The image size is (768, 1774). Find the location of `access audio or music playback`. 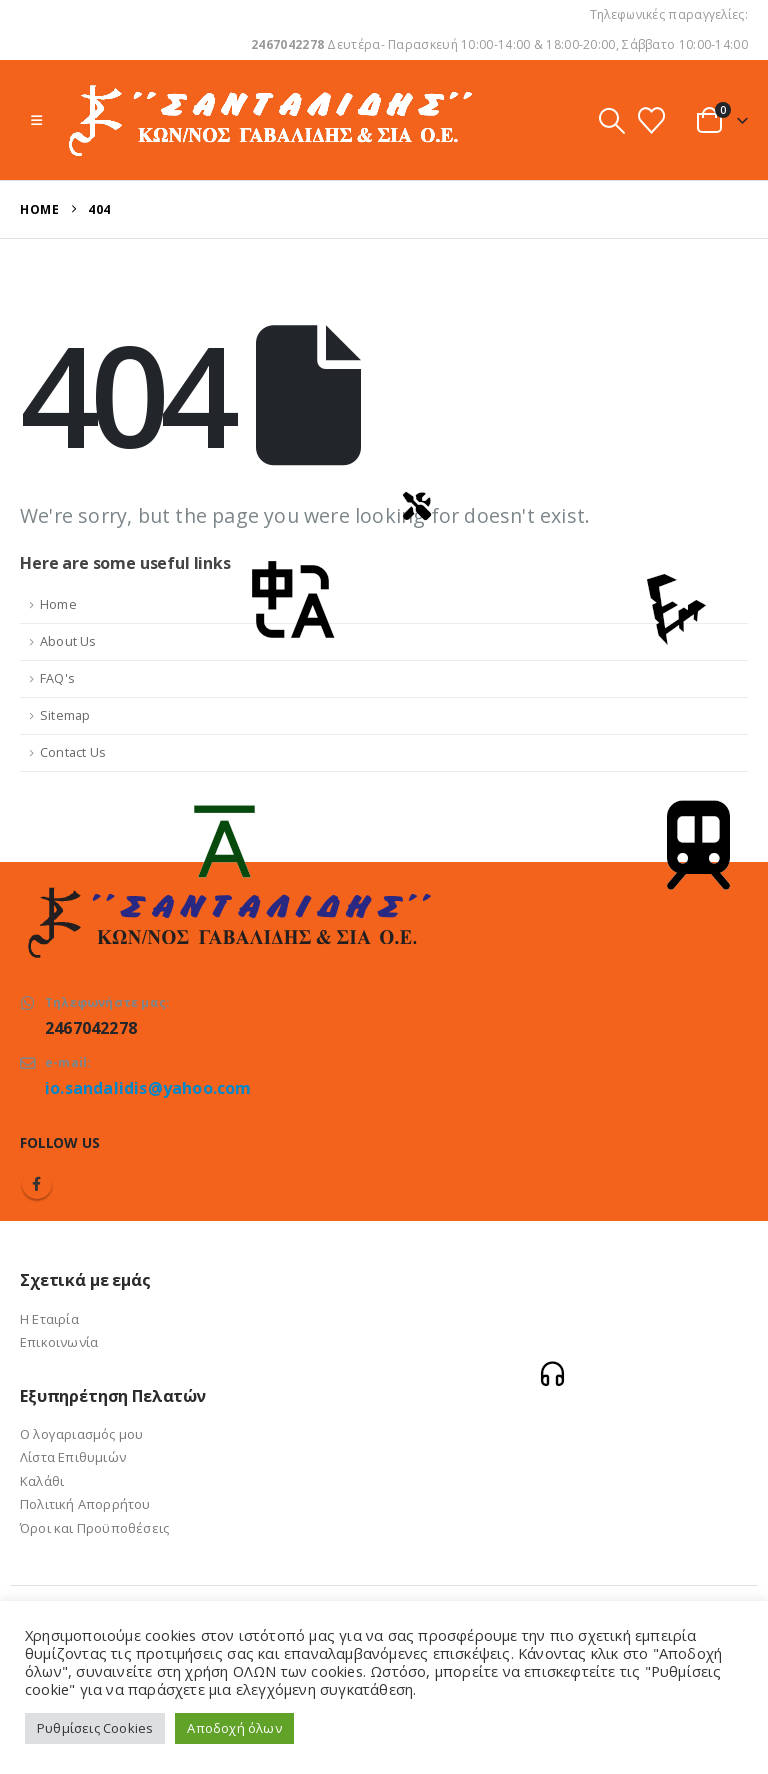

access audio or music playback is located at coordinates (552, 1374).